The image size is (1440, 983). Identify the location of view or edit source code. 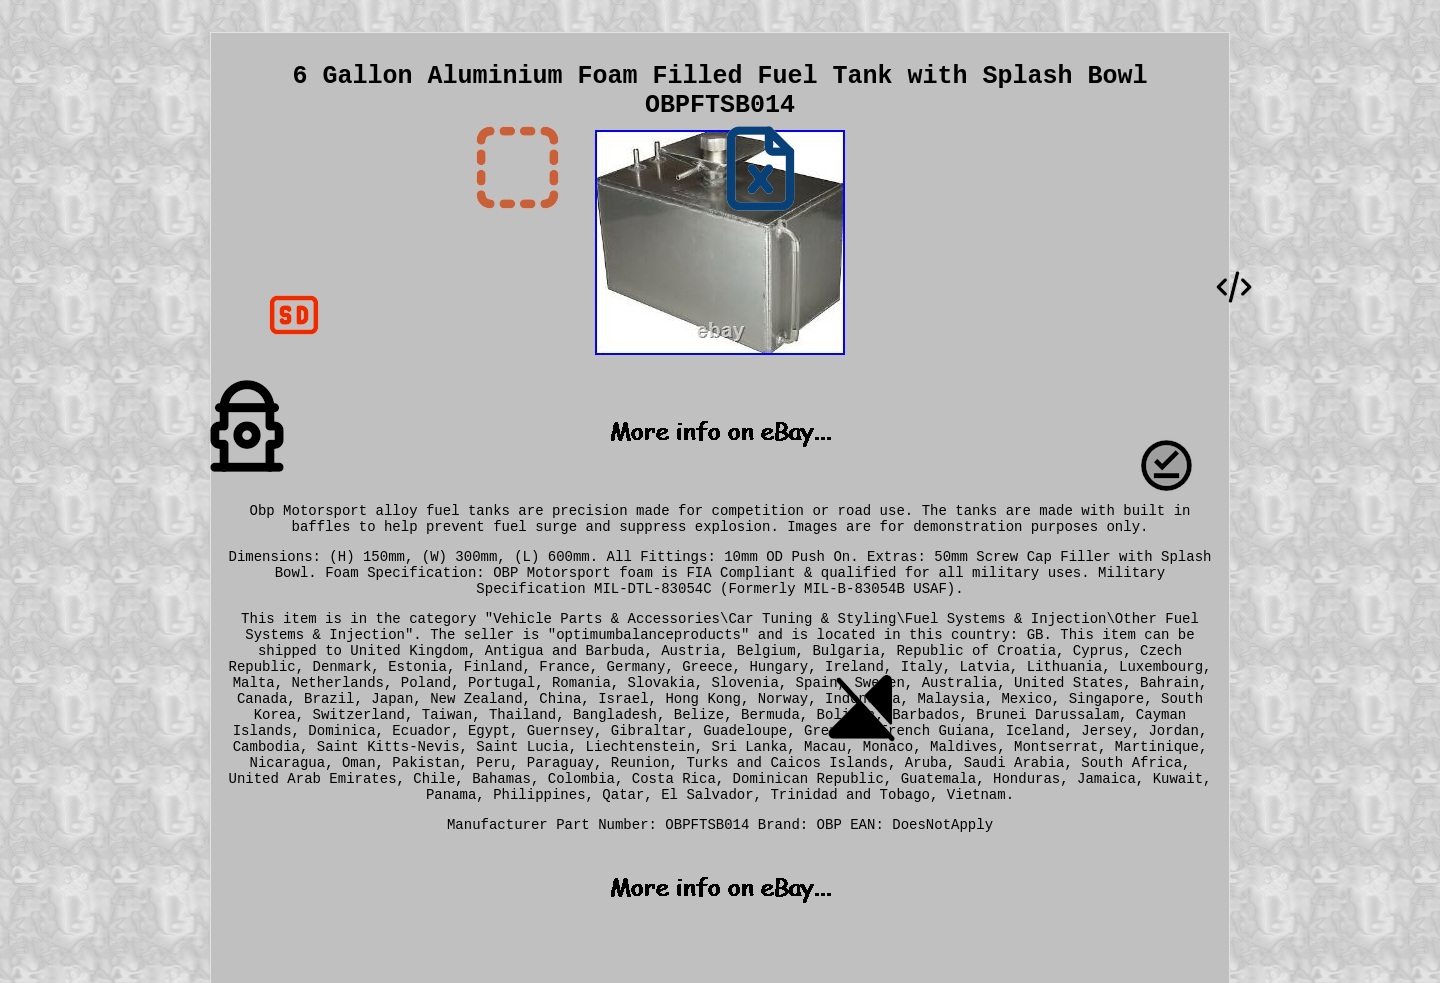
(1234, 287).